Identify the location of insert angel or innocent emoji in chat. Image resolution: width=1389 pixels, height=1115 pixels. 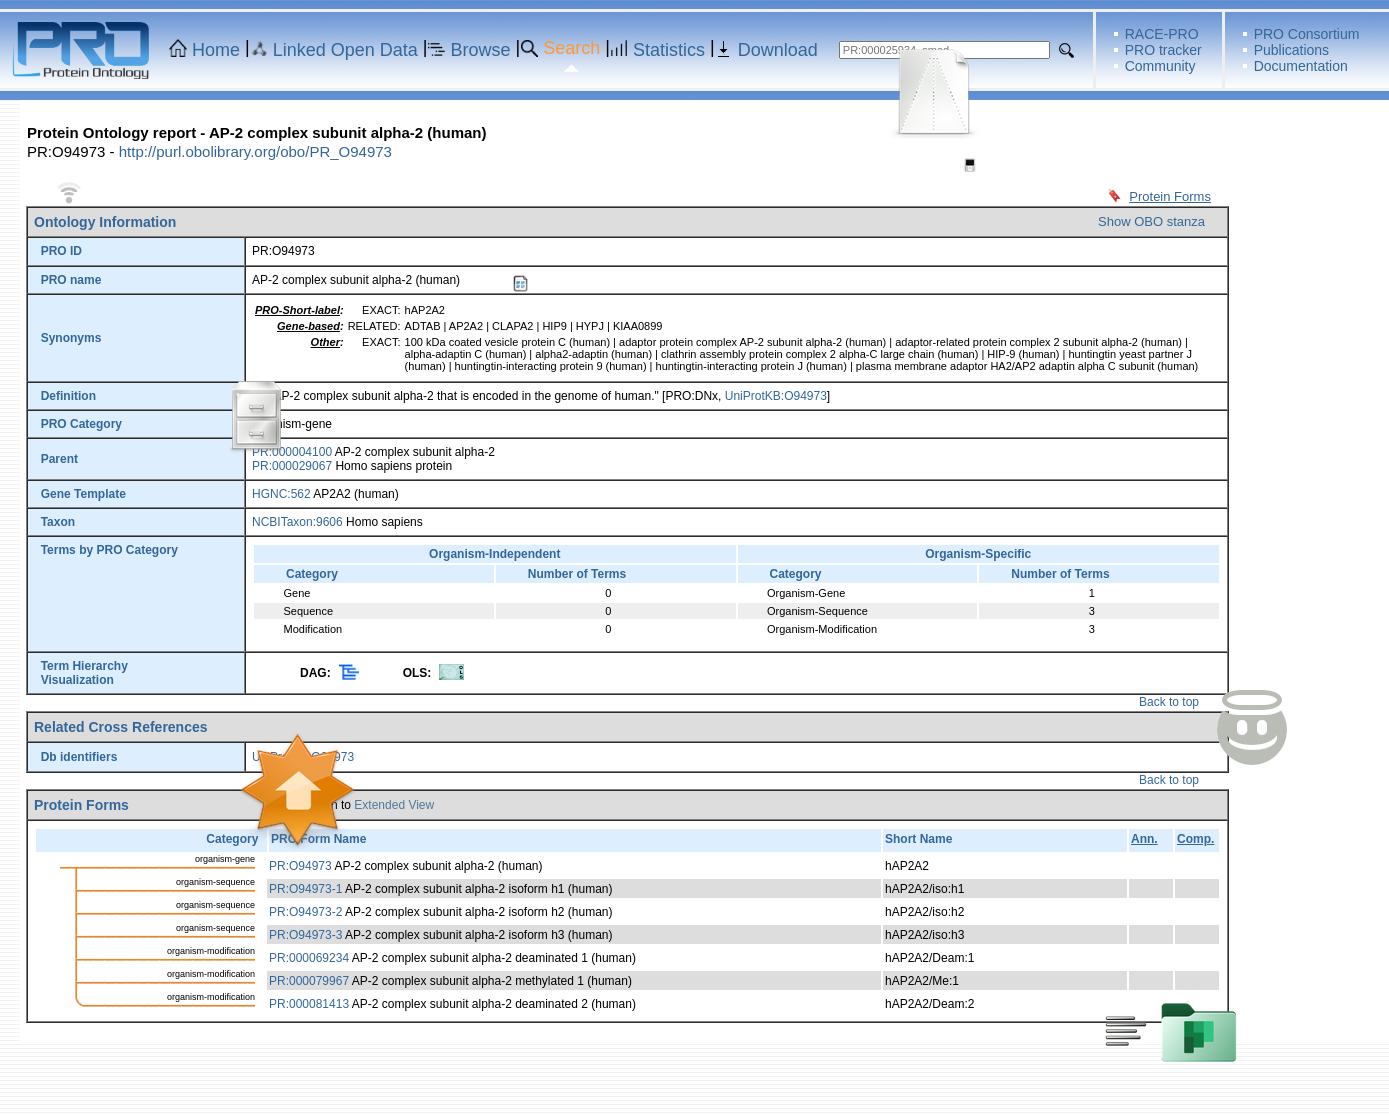
(1252, 730).